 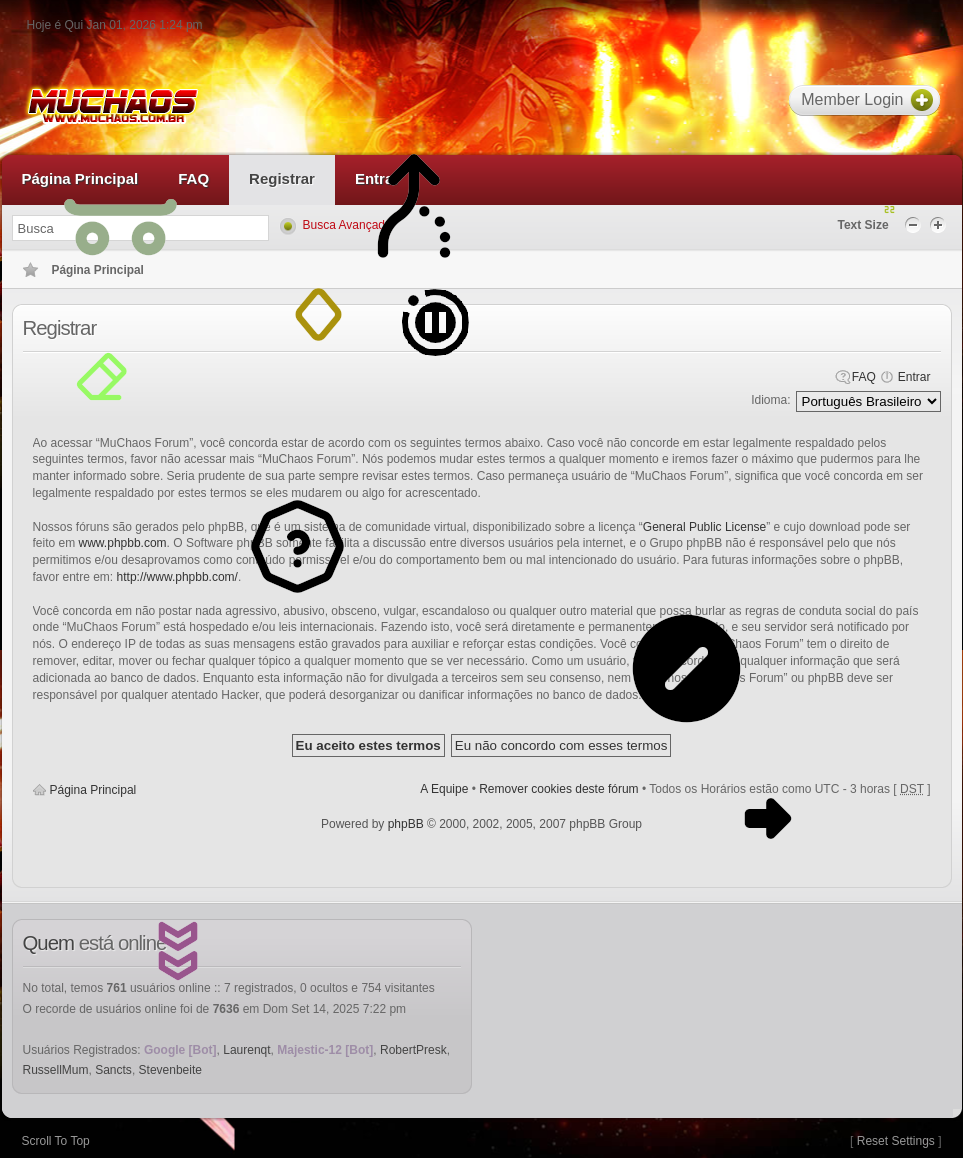 What do you see at coordinates (889, 209) in the screenshot?
I see `indicates item number 22 in a list or sequence` at bounding box center [889, 209].